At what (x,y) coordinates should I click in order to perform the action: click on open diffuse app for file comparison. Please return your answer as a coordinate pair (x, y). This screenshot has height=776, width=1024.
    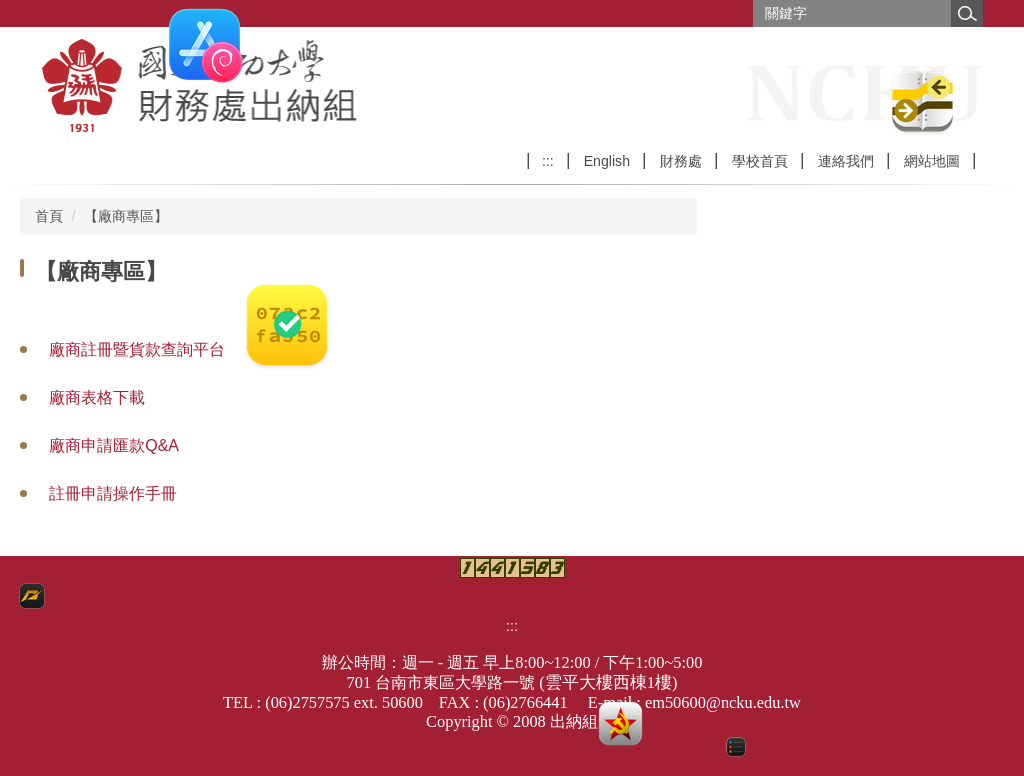
    Looking at the image, I should click on (922, 101).